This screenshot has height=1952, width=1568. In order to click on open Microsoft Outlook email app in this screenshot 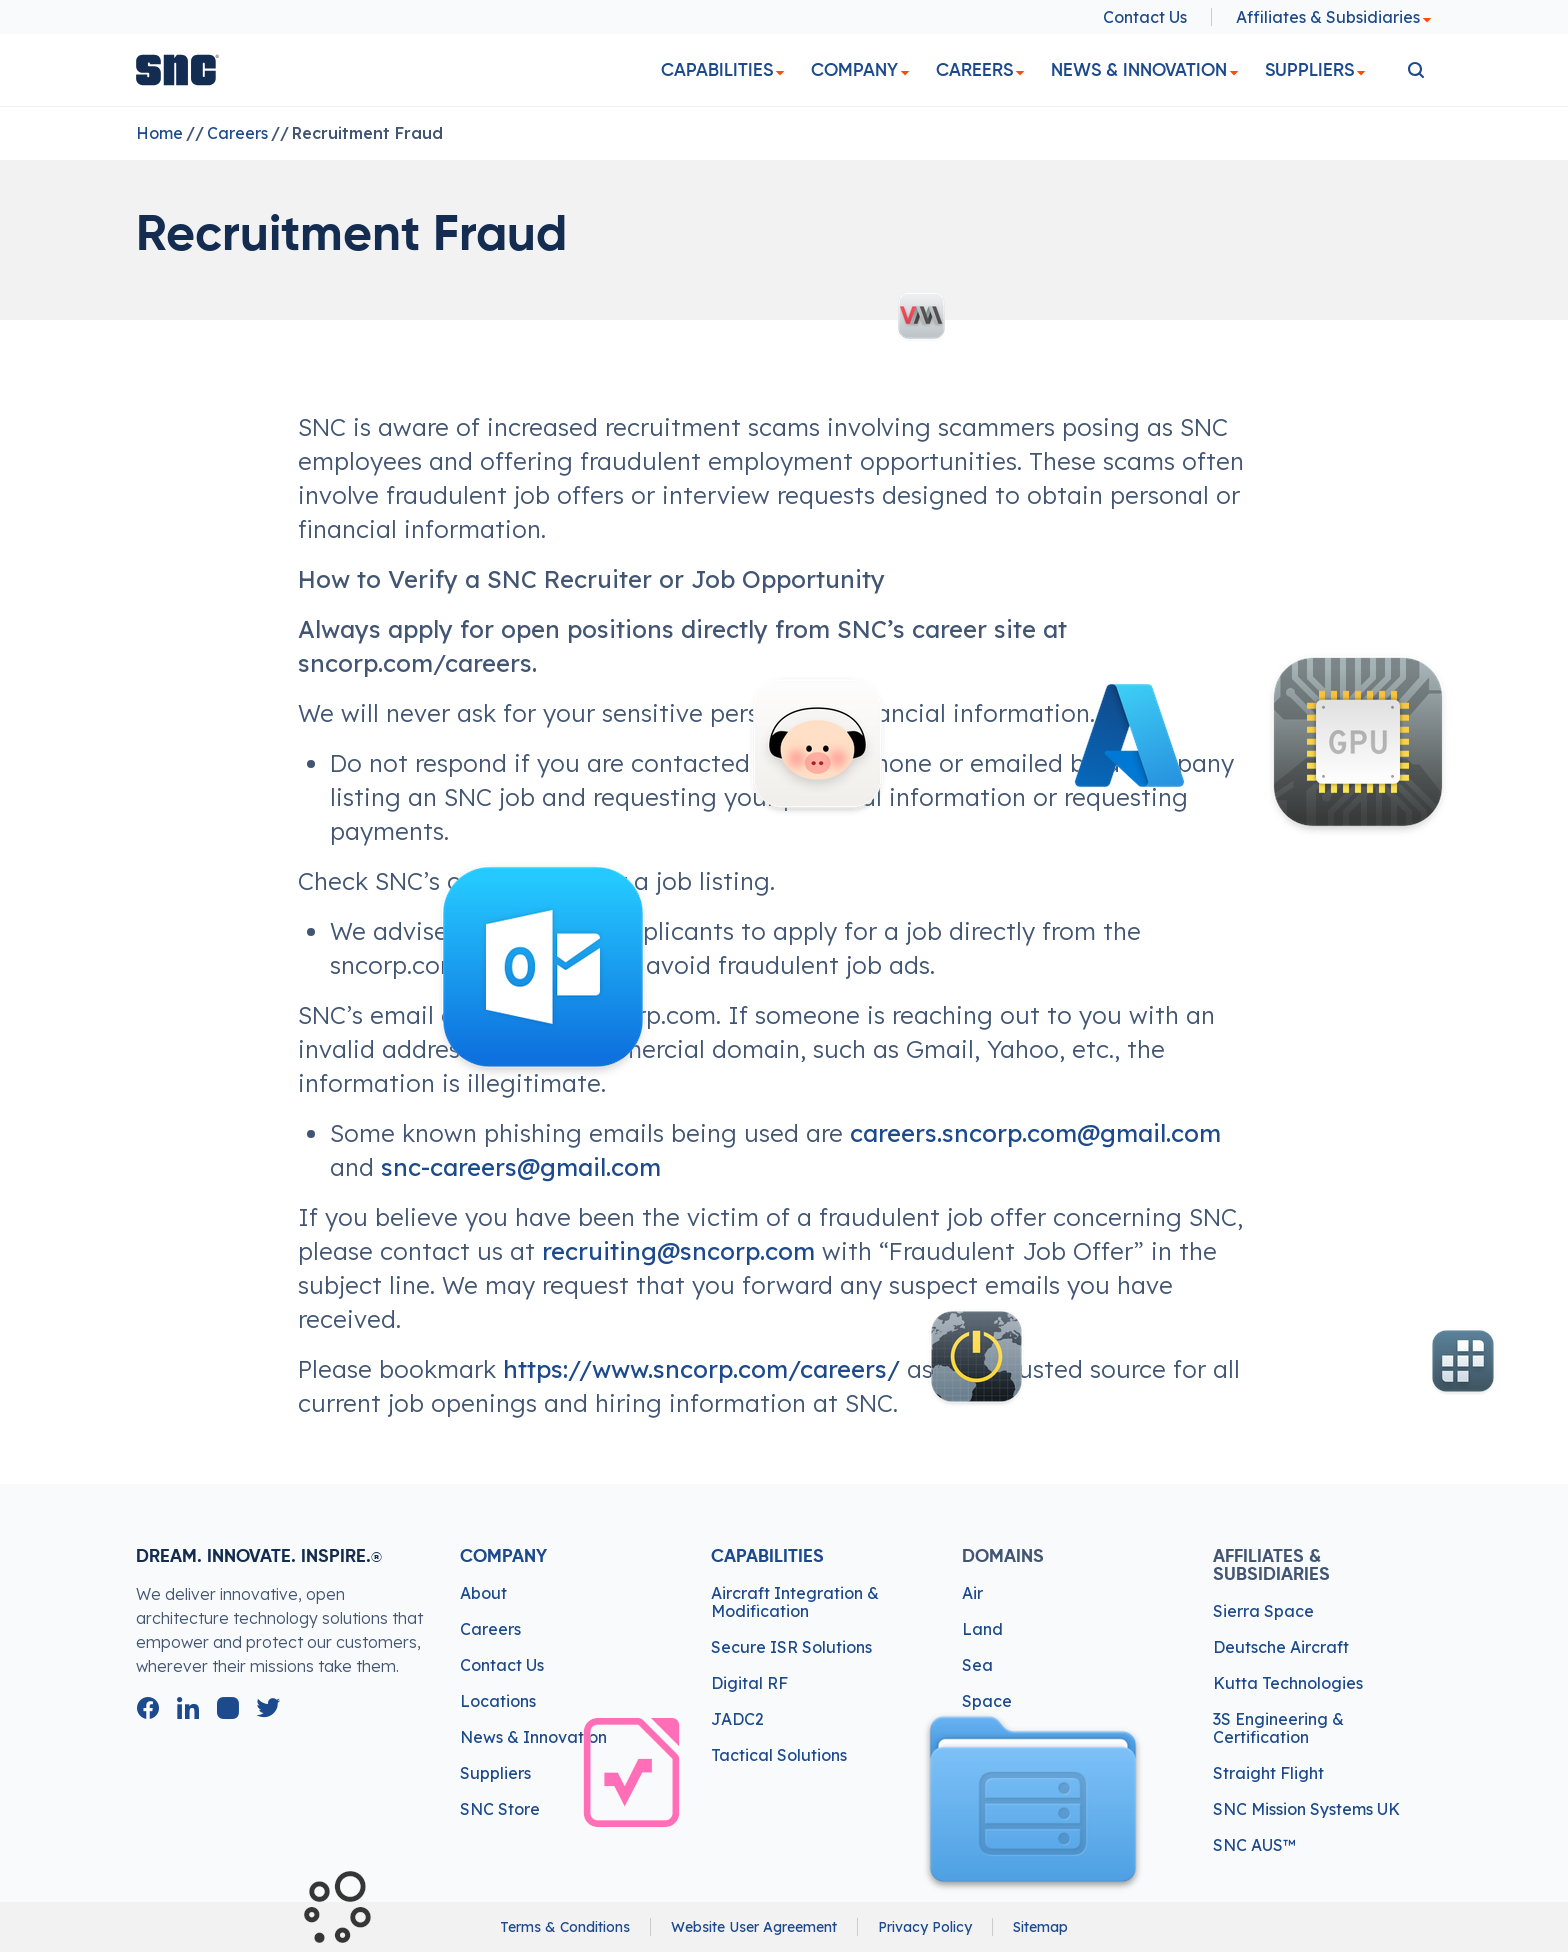, I will do `click(543, 967)`.